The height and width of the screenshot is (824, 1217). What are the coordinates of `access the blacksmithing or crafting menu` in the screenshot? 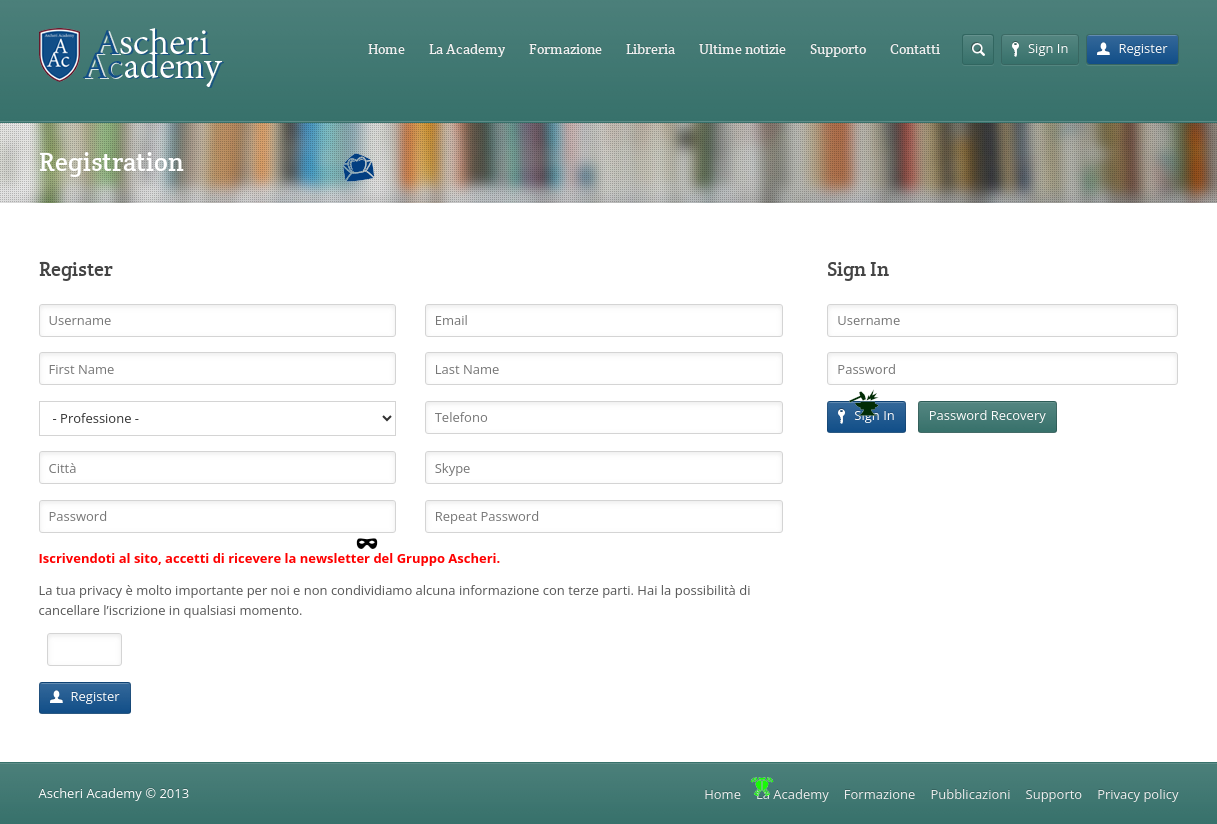 It's located at (864, 401).